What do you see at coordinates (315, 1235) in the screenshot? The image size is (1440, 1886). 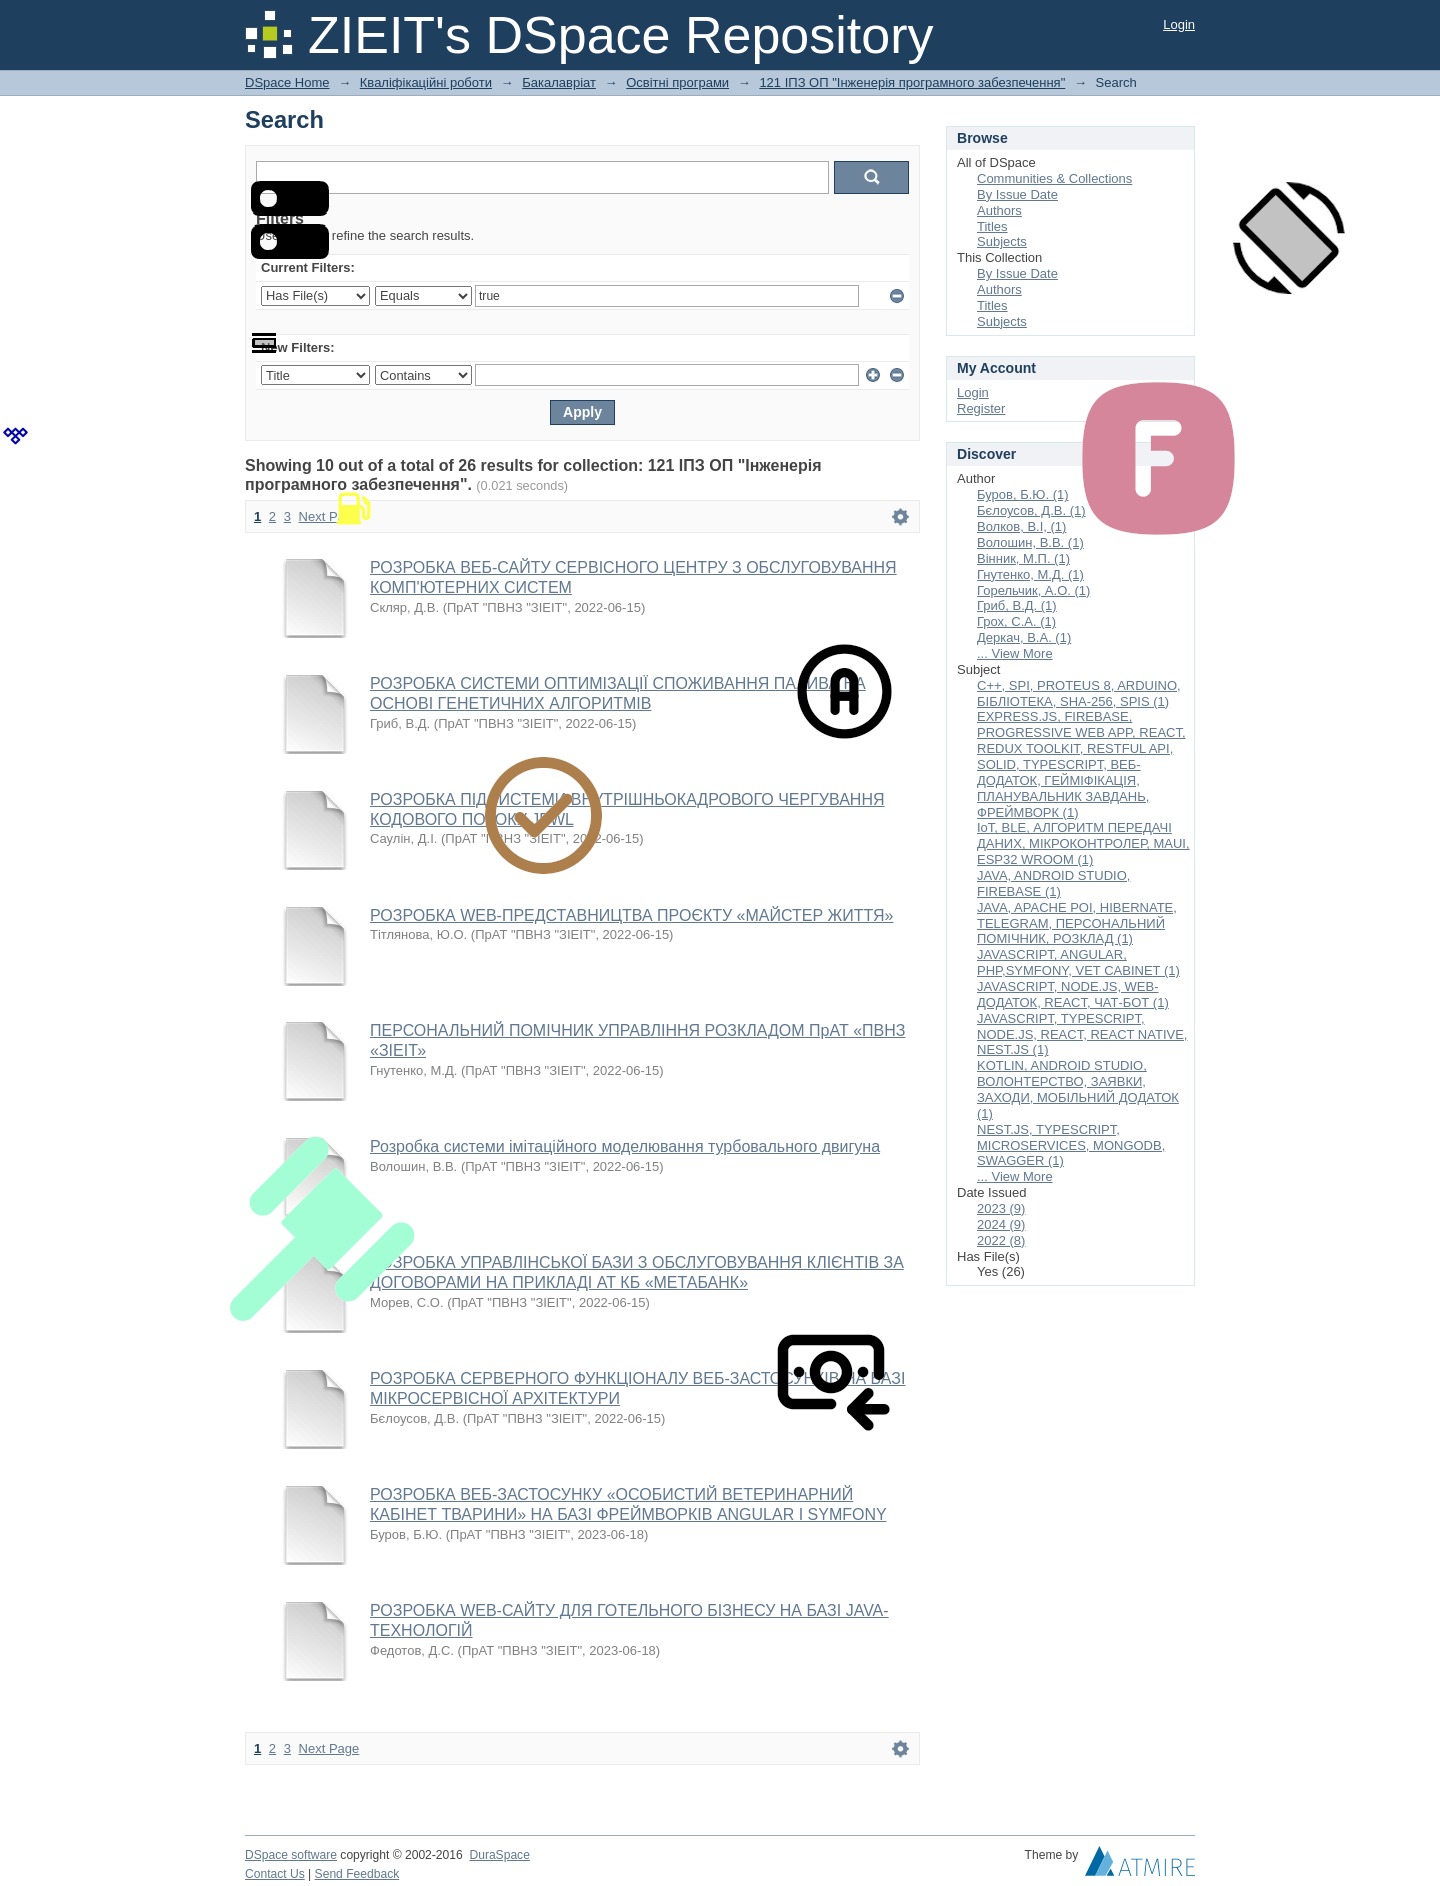 I see `access legal or terms of service settings` at bounding box center [315, 1235].